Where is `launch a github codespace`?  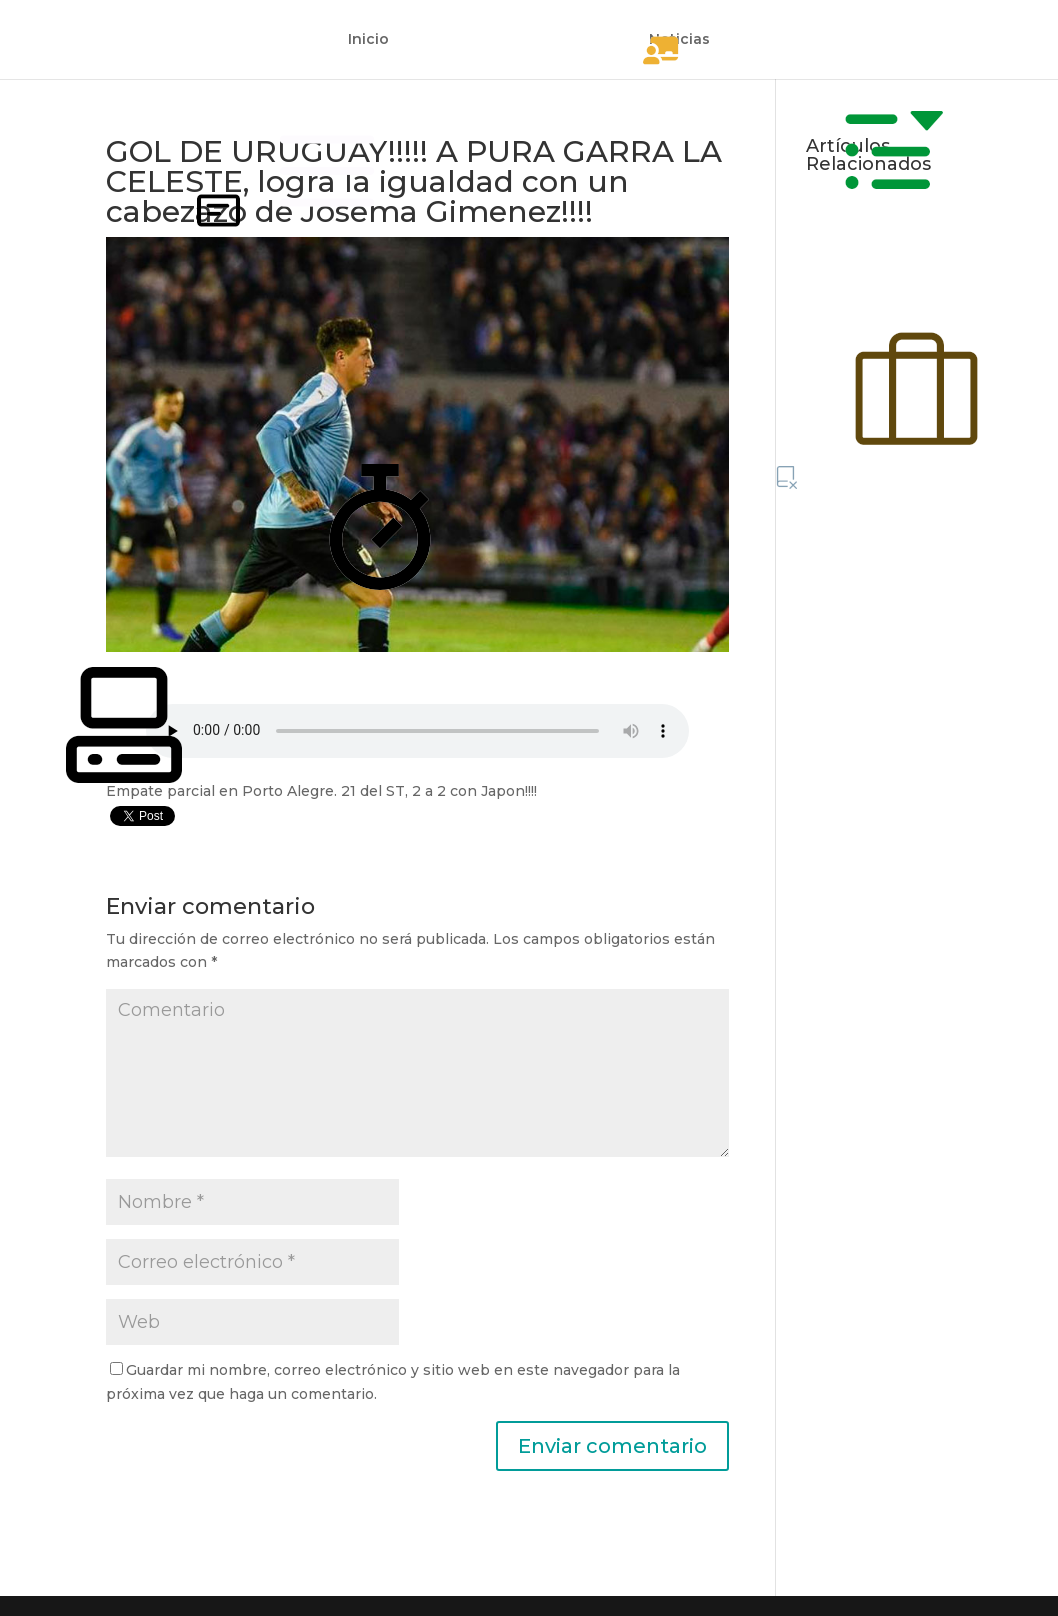
launch a github codespace is located at coordinates (124, 725).